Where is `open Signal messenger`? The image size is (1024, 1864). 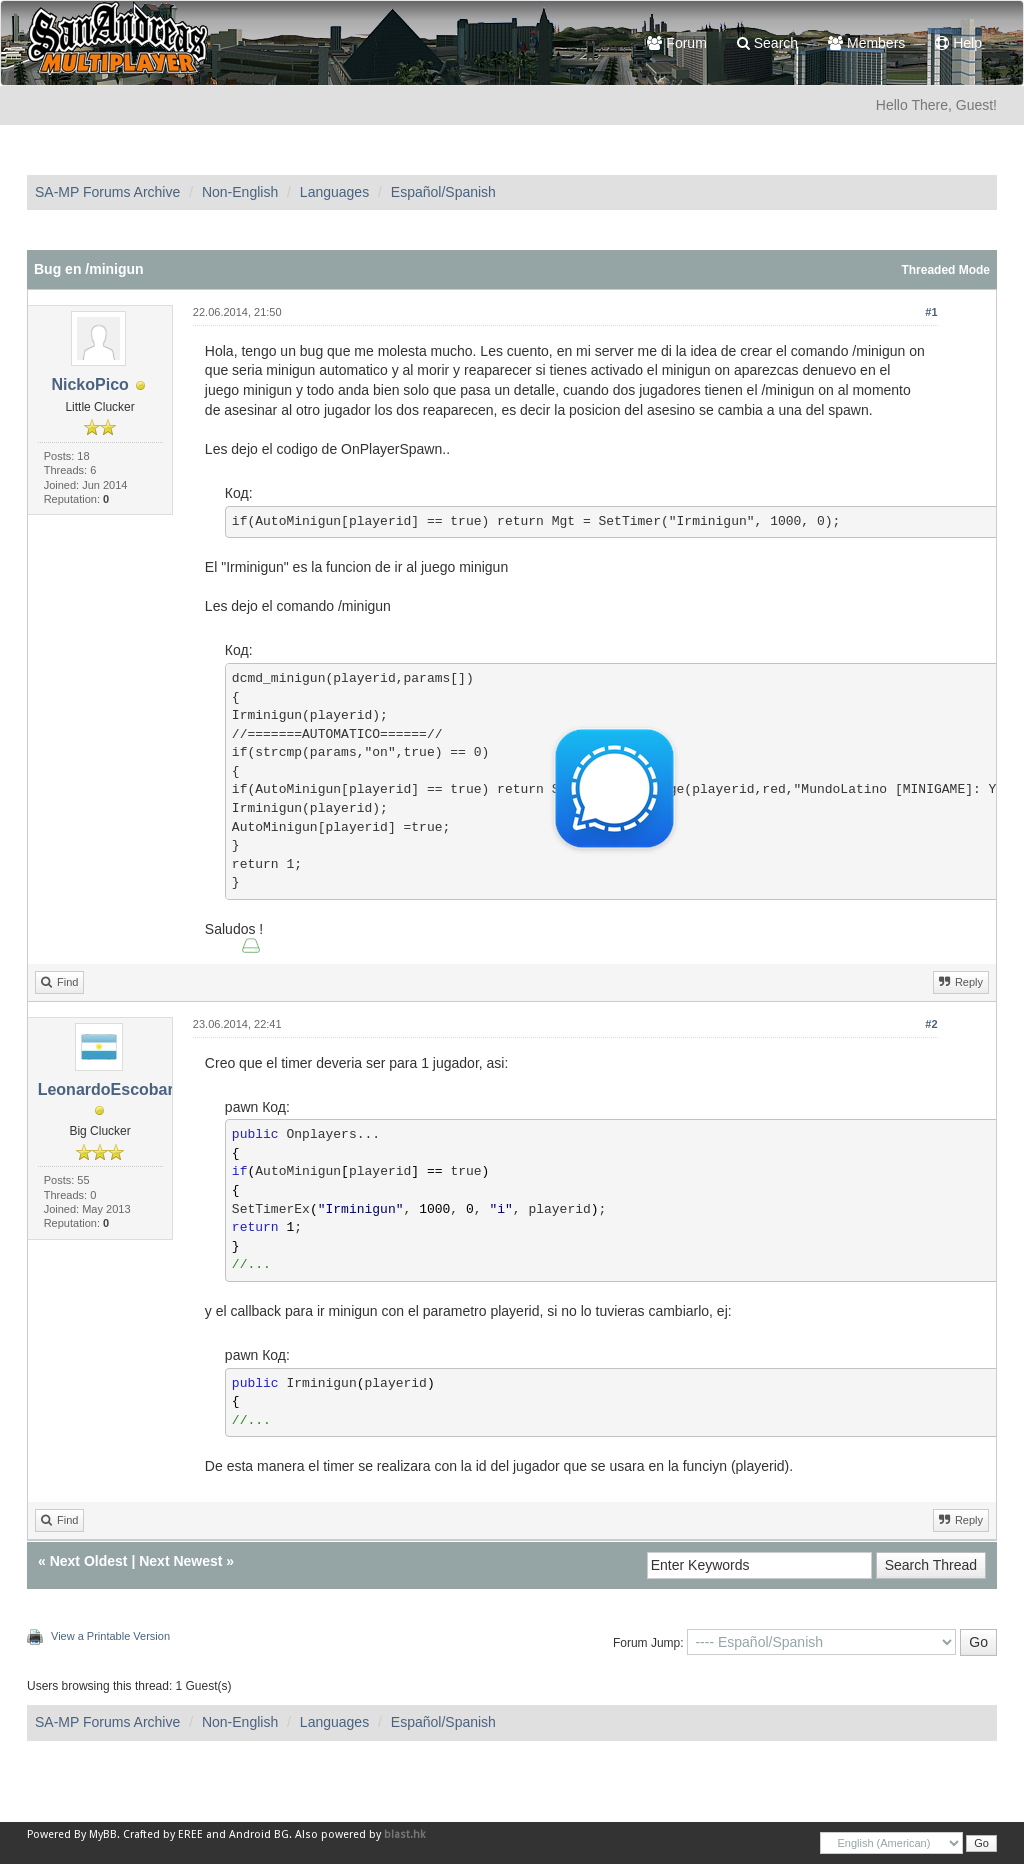 open Signal messenger is located at coordinates (614, 788).